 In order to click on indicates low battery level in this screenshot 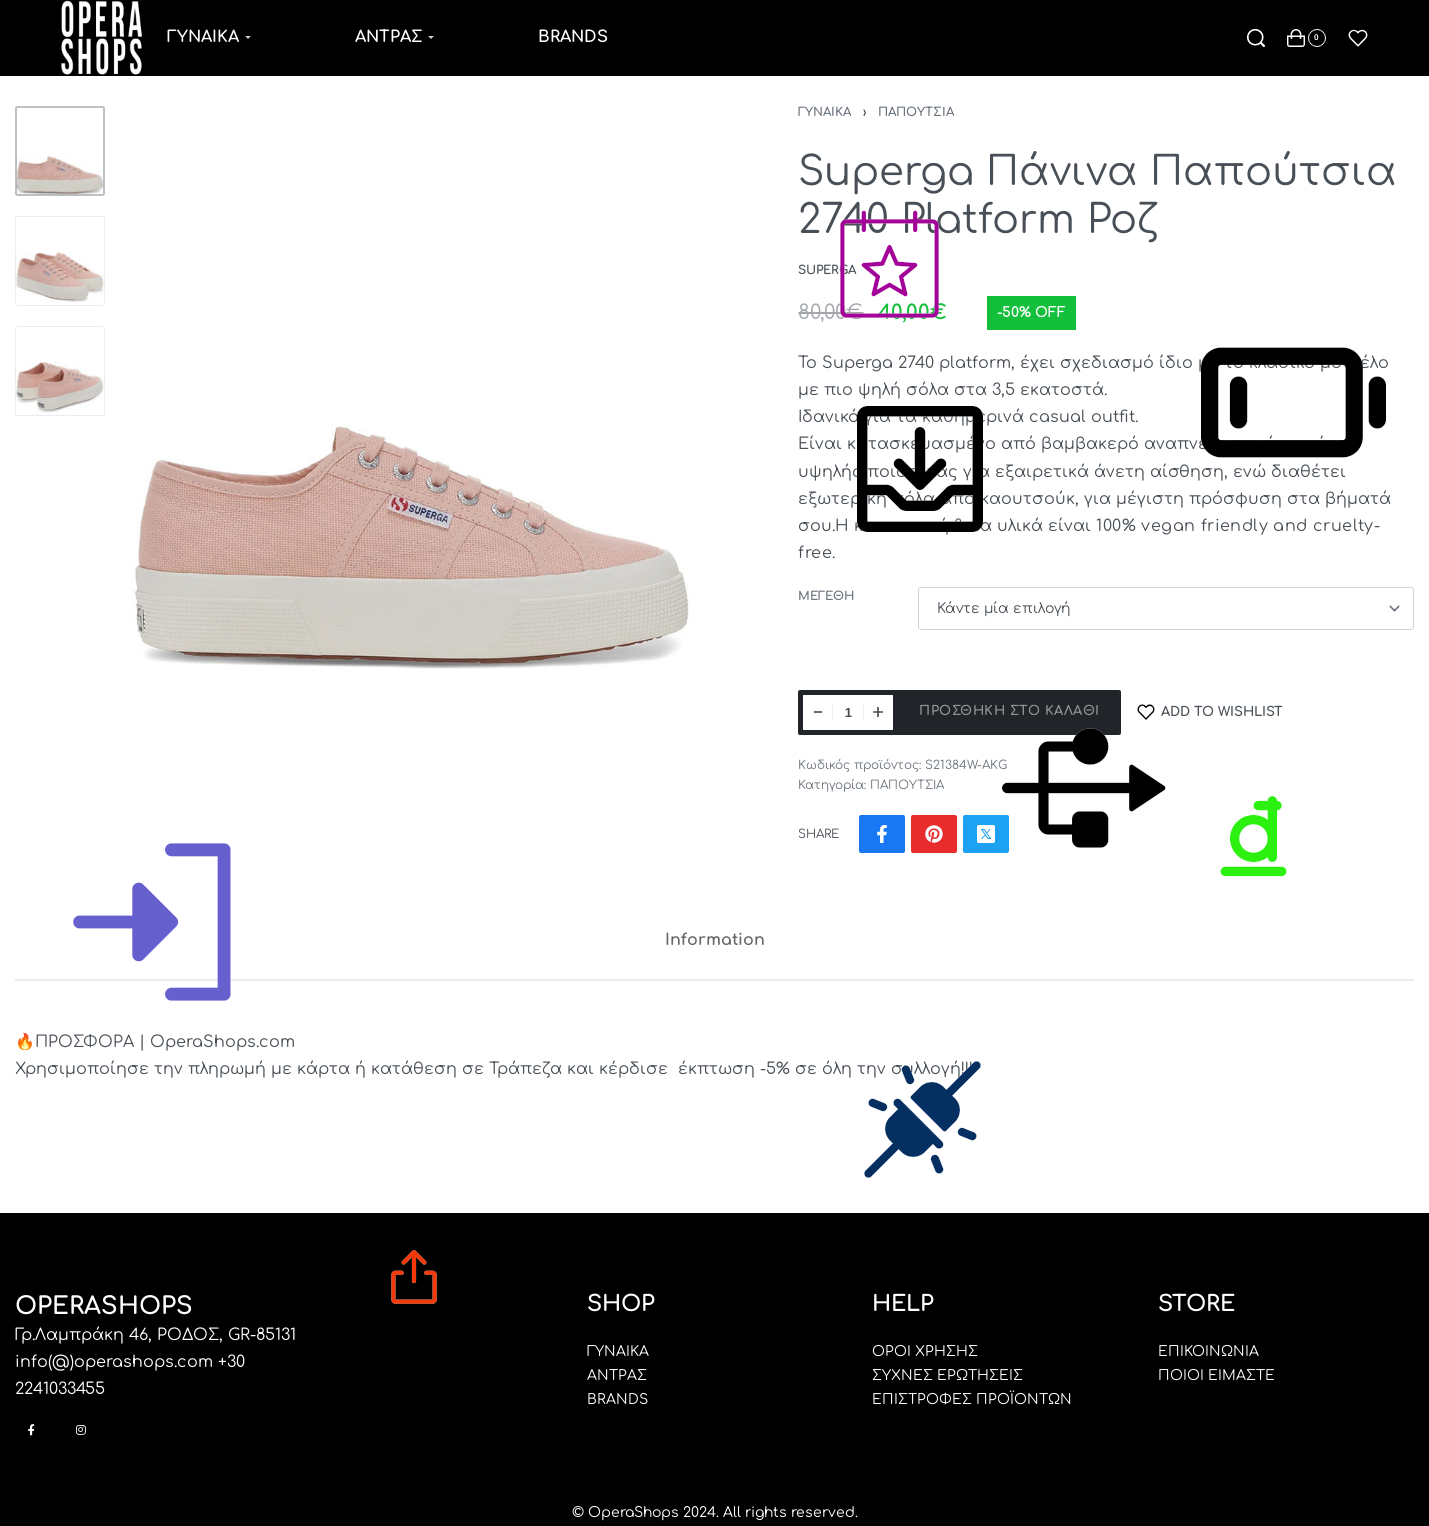, I will do `click(1293, 402)`.